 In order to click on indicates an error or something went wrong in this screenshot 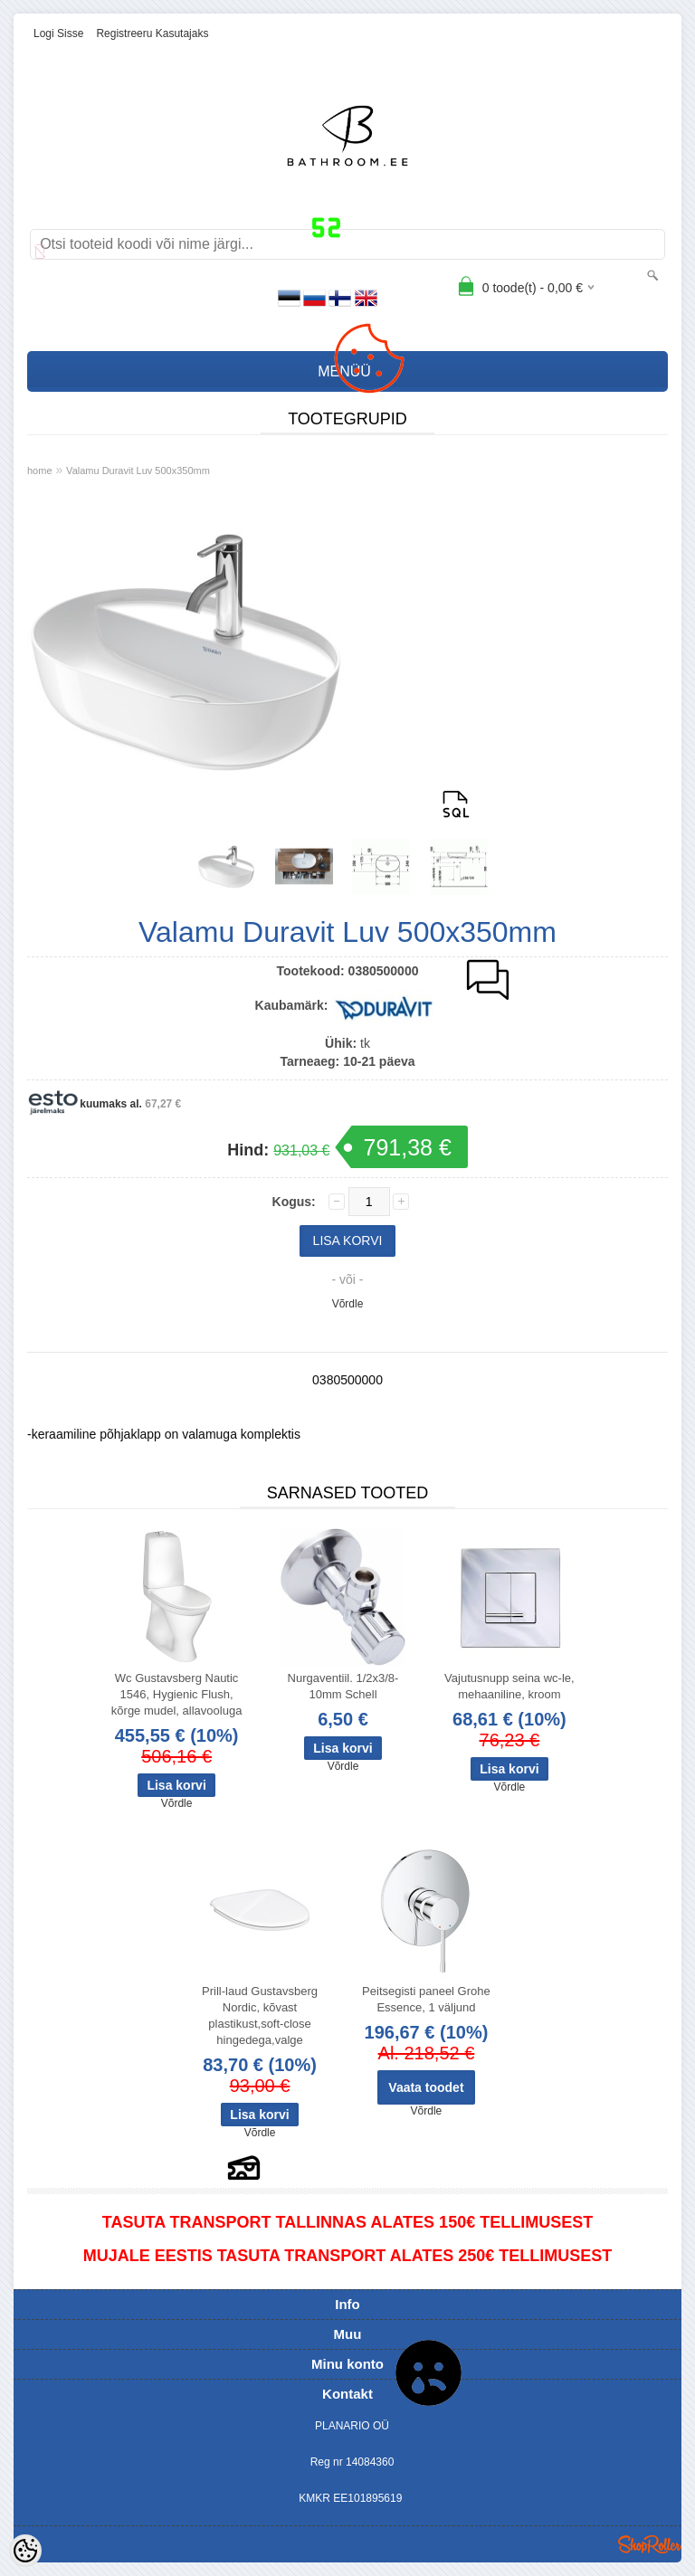, I will do `click(428, 2372)`.